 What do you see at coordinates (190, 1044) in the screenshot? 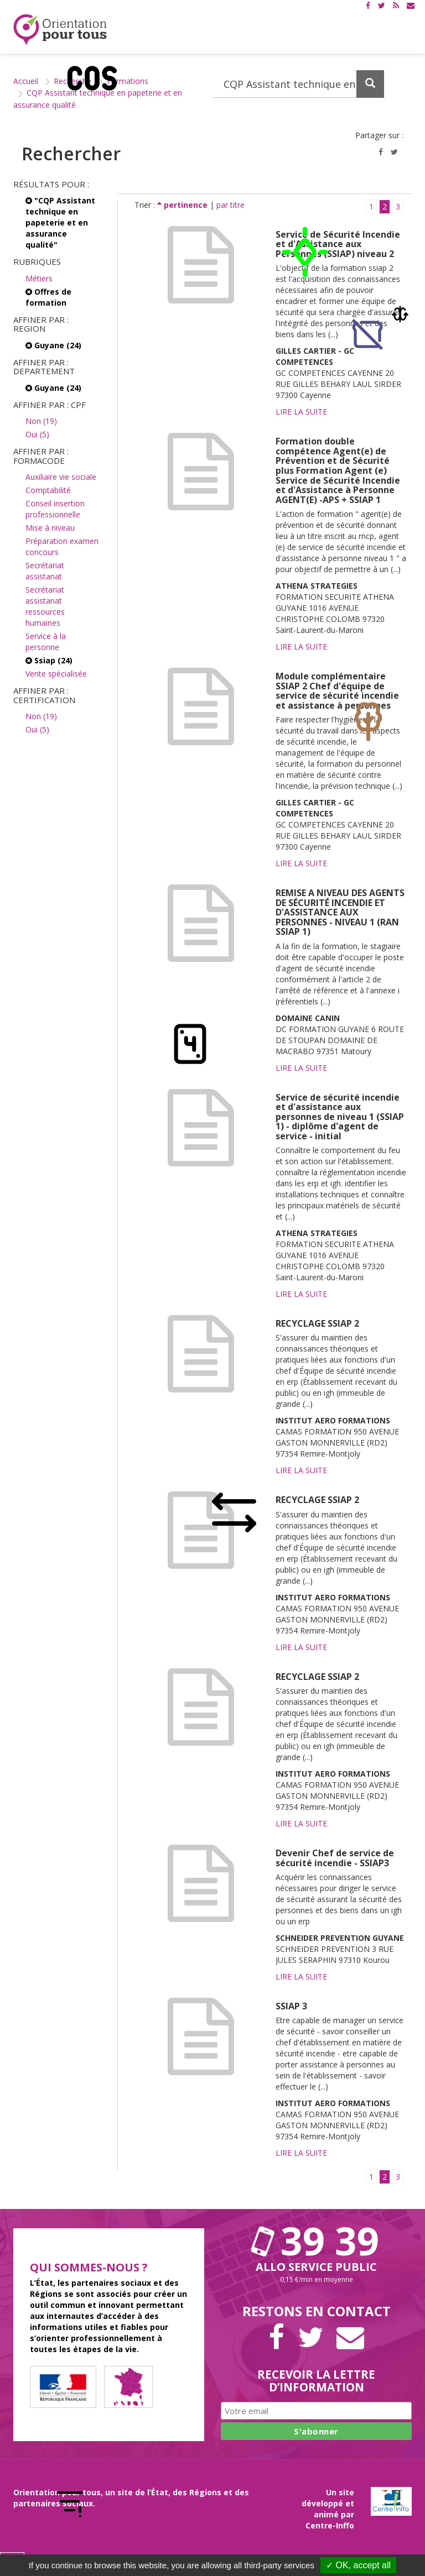
I see `select the four of clubs card` at bounding box center [190, 1044].